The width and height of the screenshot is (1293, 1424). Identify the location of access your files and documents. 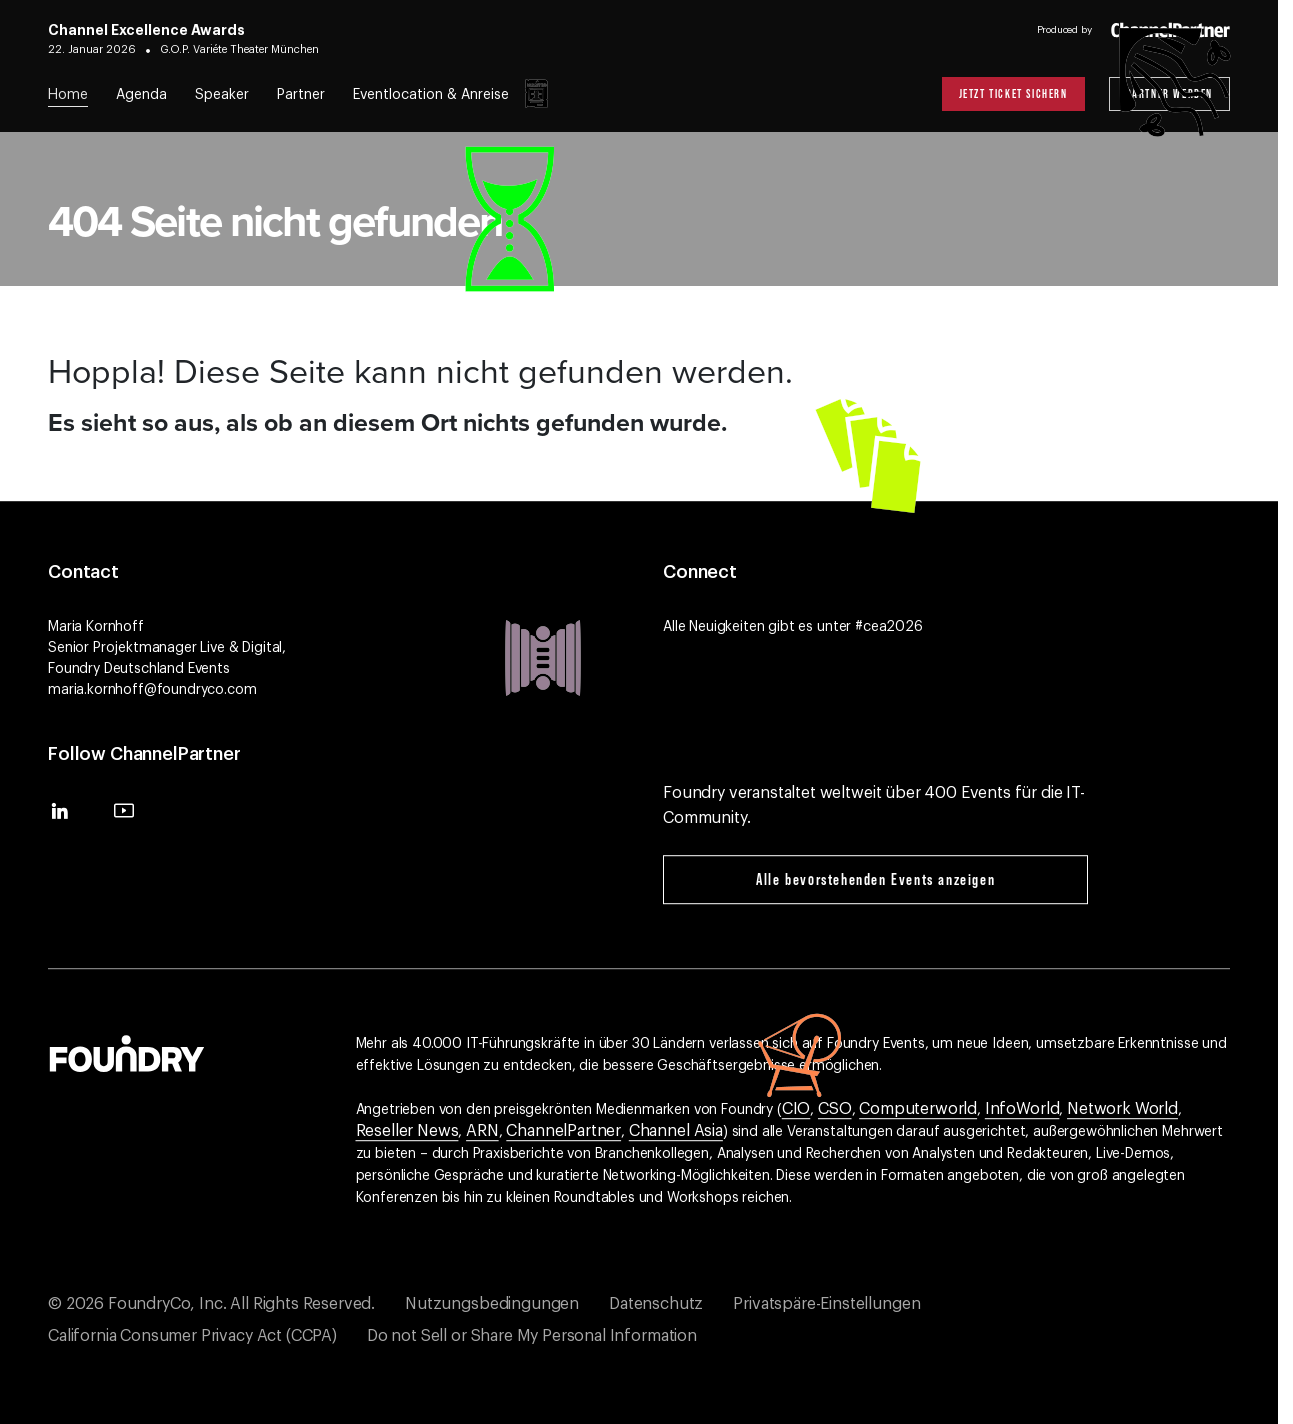
(868, 456).